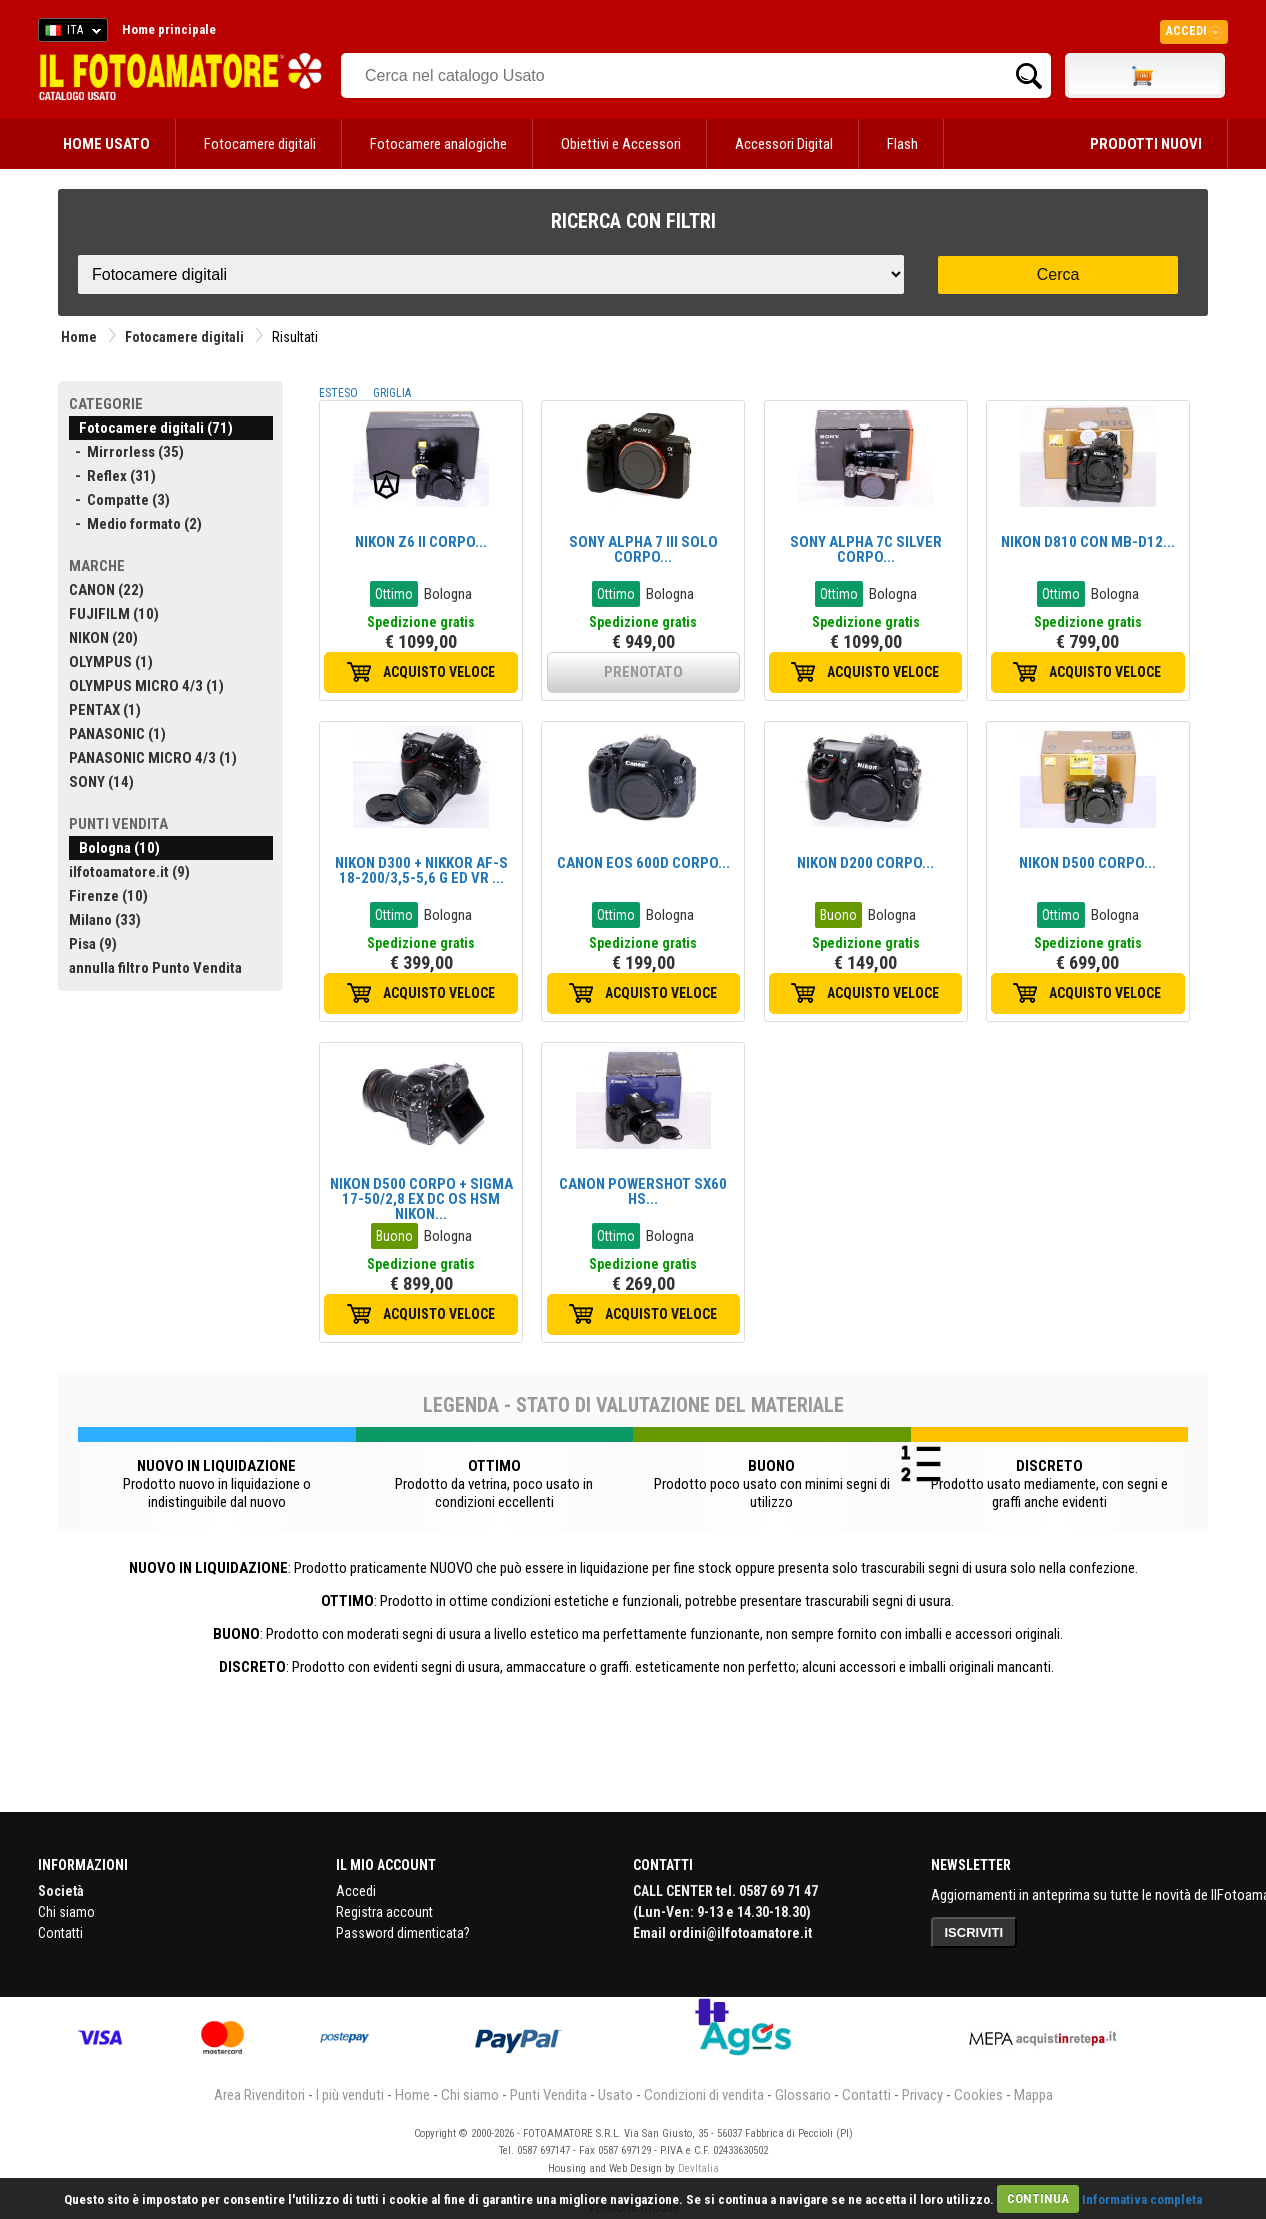 Image resolution: width=1266 pixels, height=2219 pixels. Describe the element at coordinates (712, 2012) in the screenshot. I see `align items to vertical center` at that location.